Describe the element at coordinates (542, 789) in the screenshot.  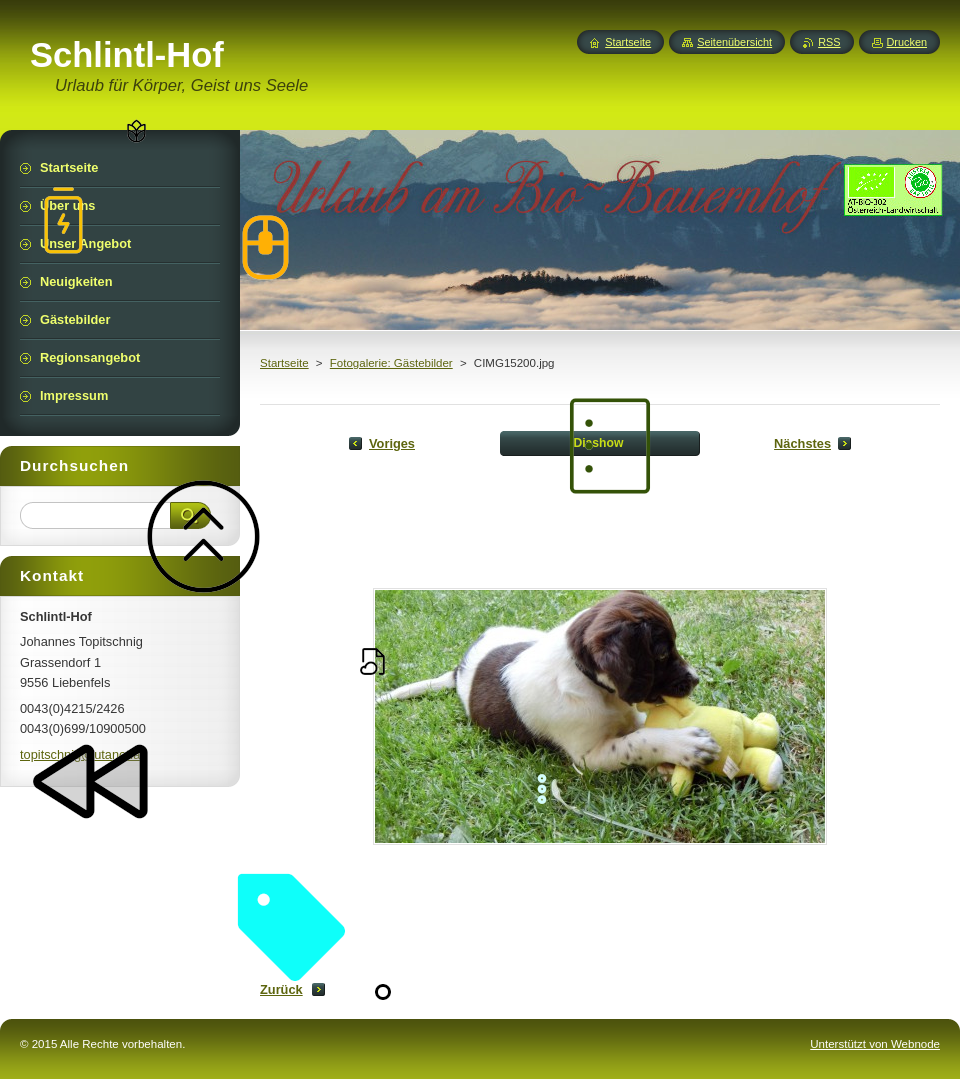
I see `open more options menu` at that location.